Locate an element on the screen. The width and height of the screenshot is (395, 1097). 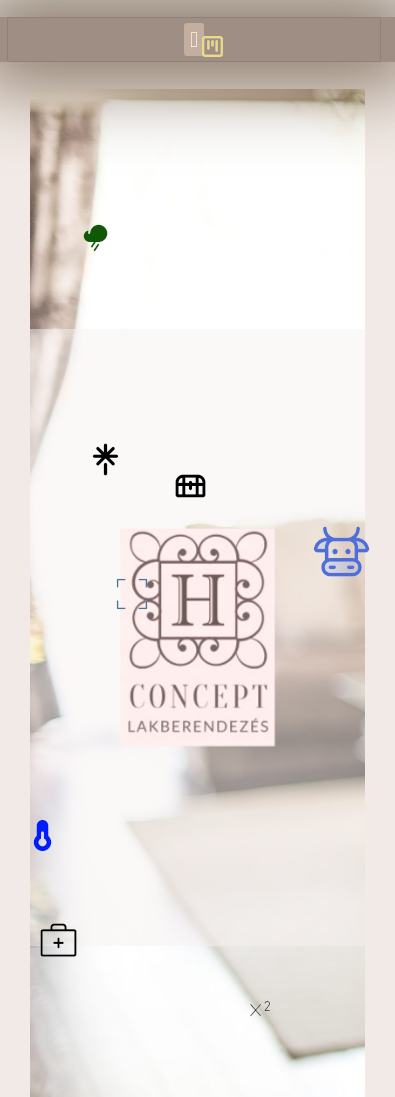
indicates rainy weather conditions is located at coordinates (95, 237).